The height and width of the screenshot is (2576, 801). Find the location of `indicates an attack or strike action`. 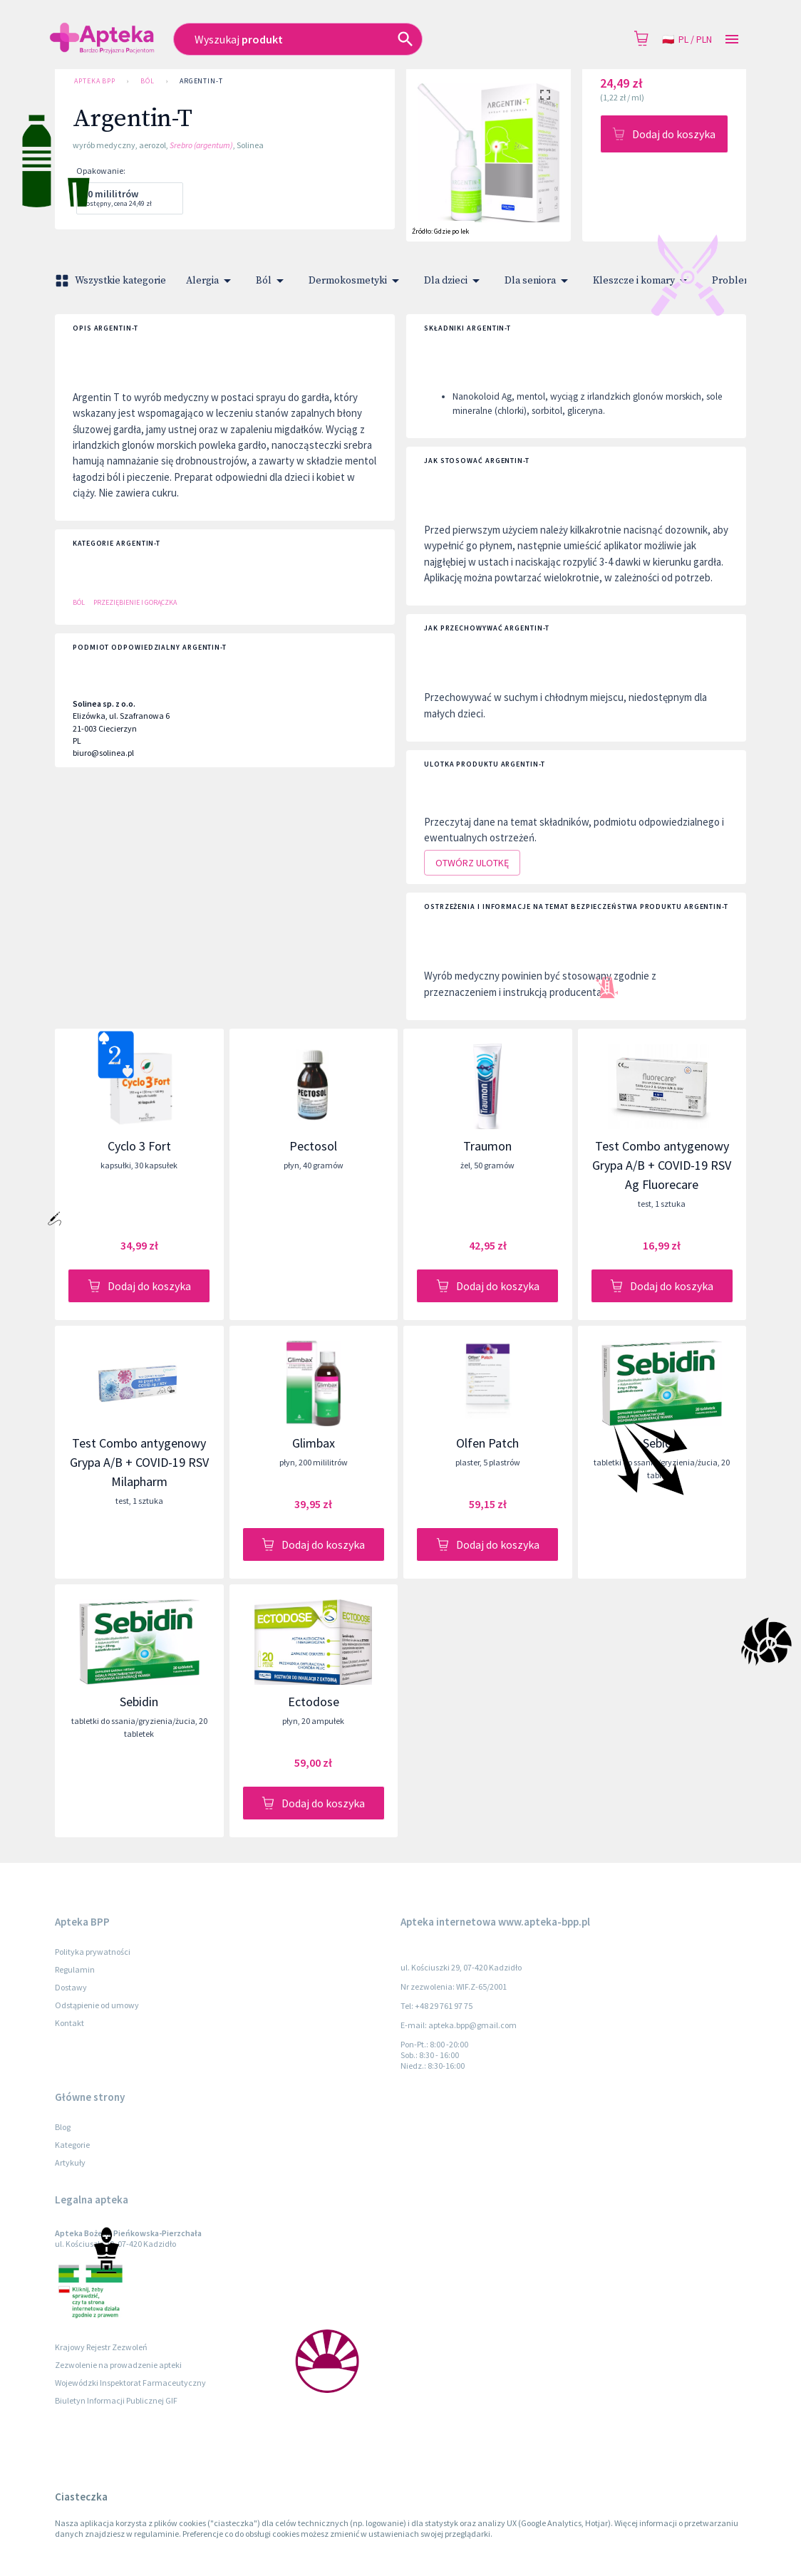

indicates an attack or strike action is located at coordinates (651, 1458).